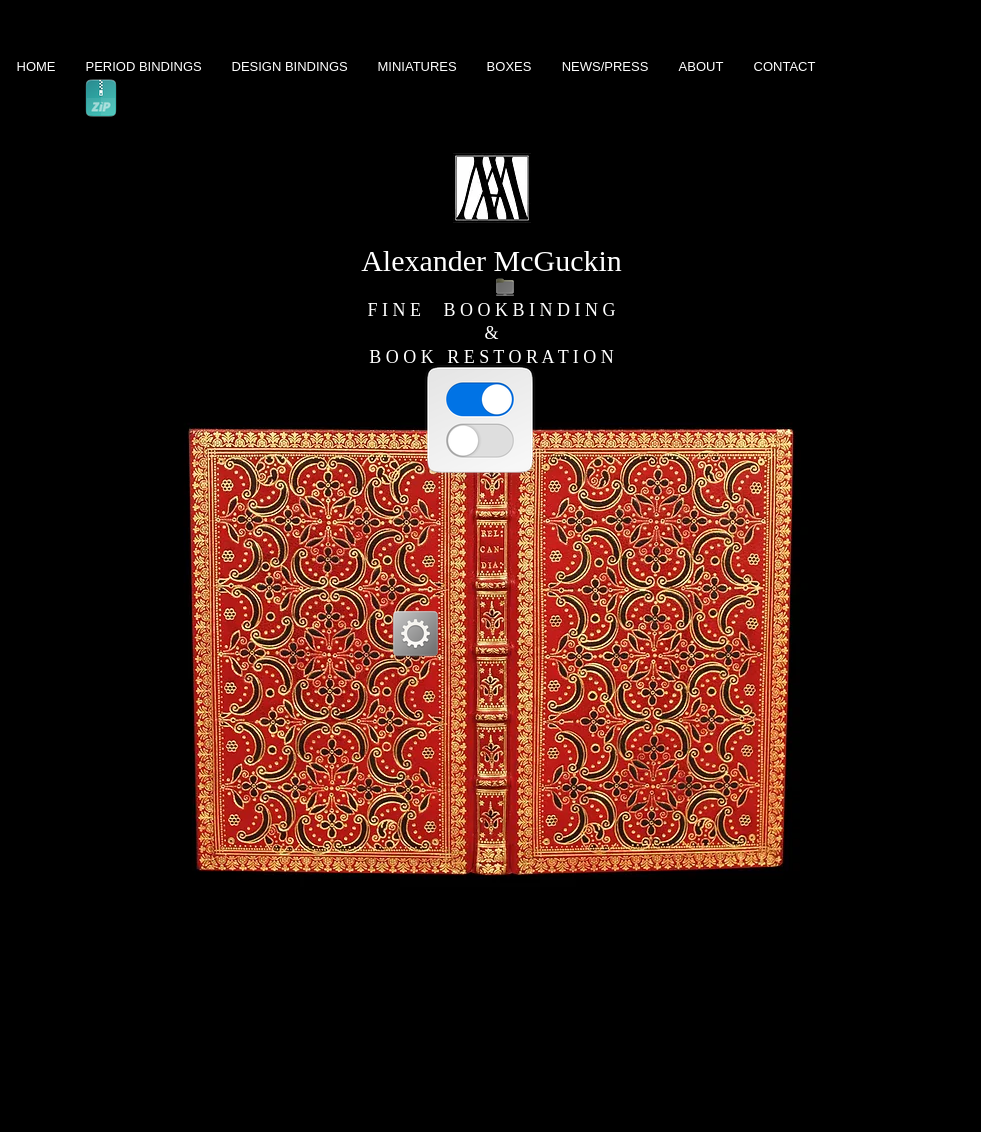 This screenshot has height=1132, width=981. I want to click on shared library file type indicator, so click(415, 633).